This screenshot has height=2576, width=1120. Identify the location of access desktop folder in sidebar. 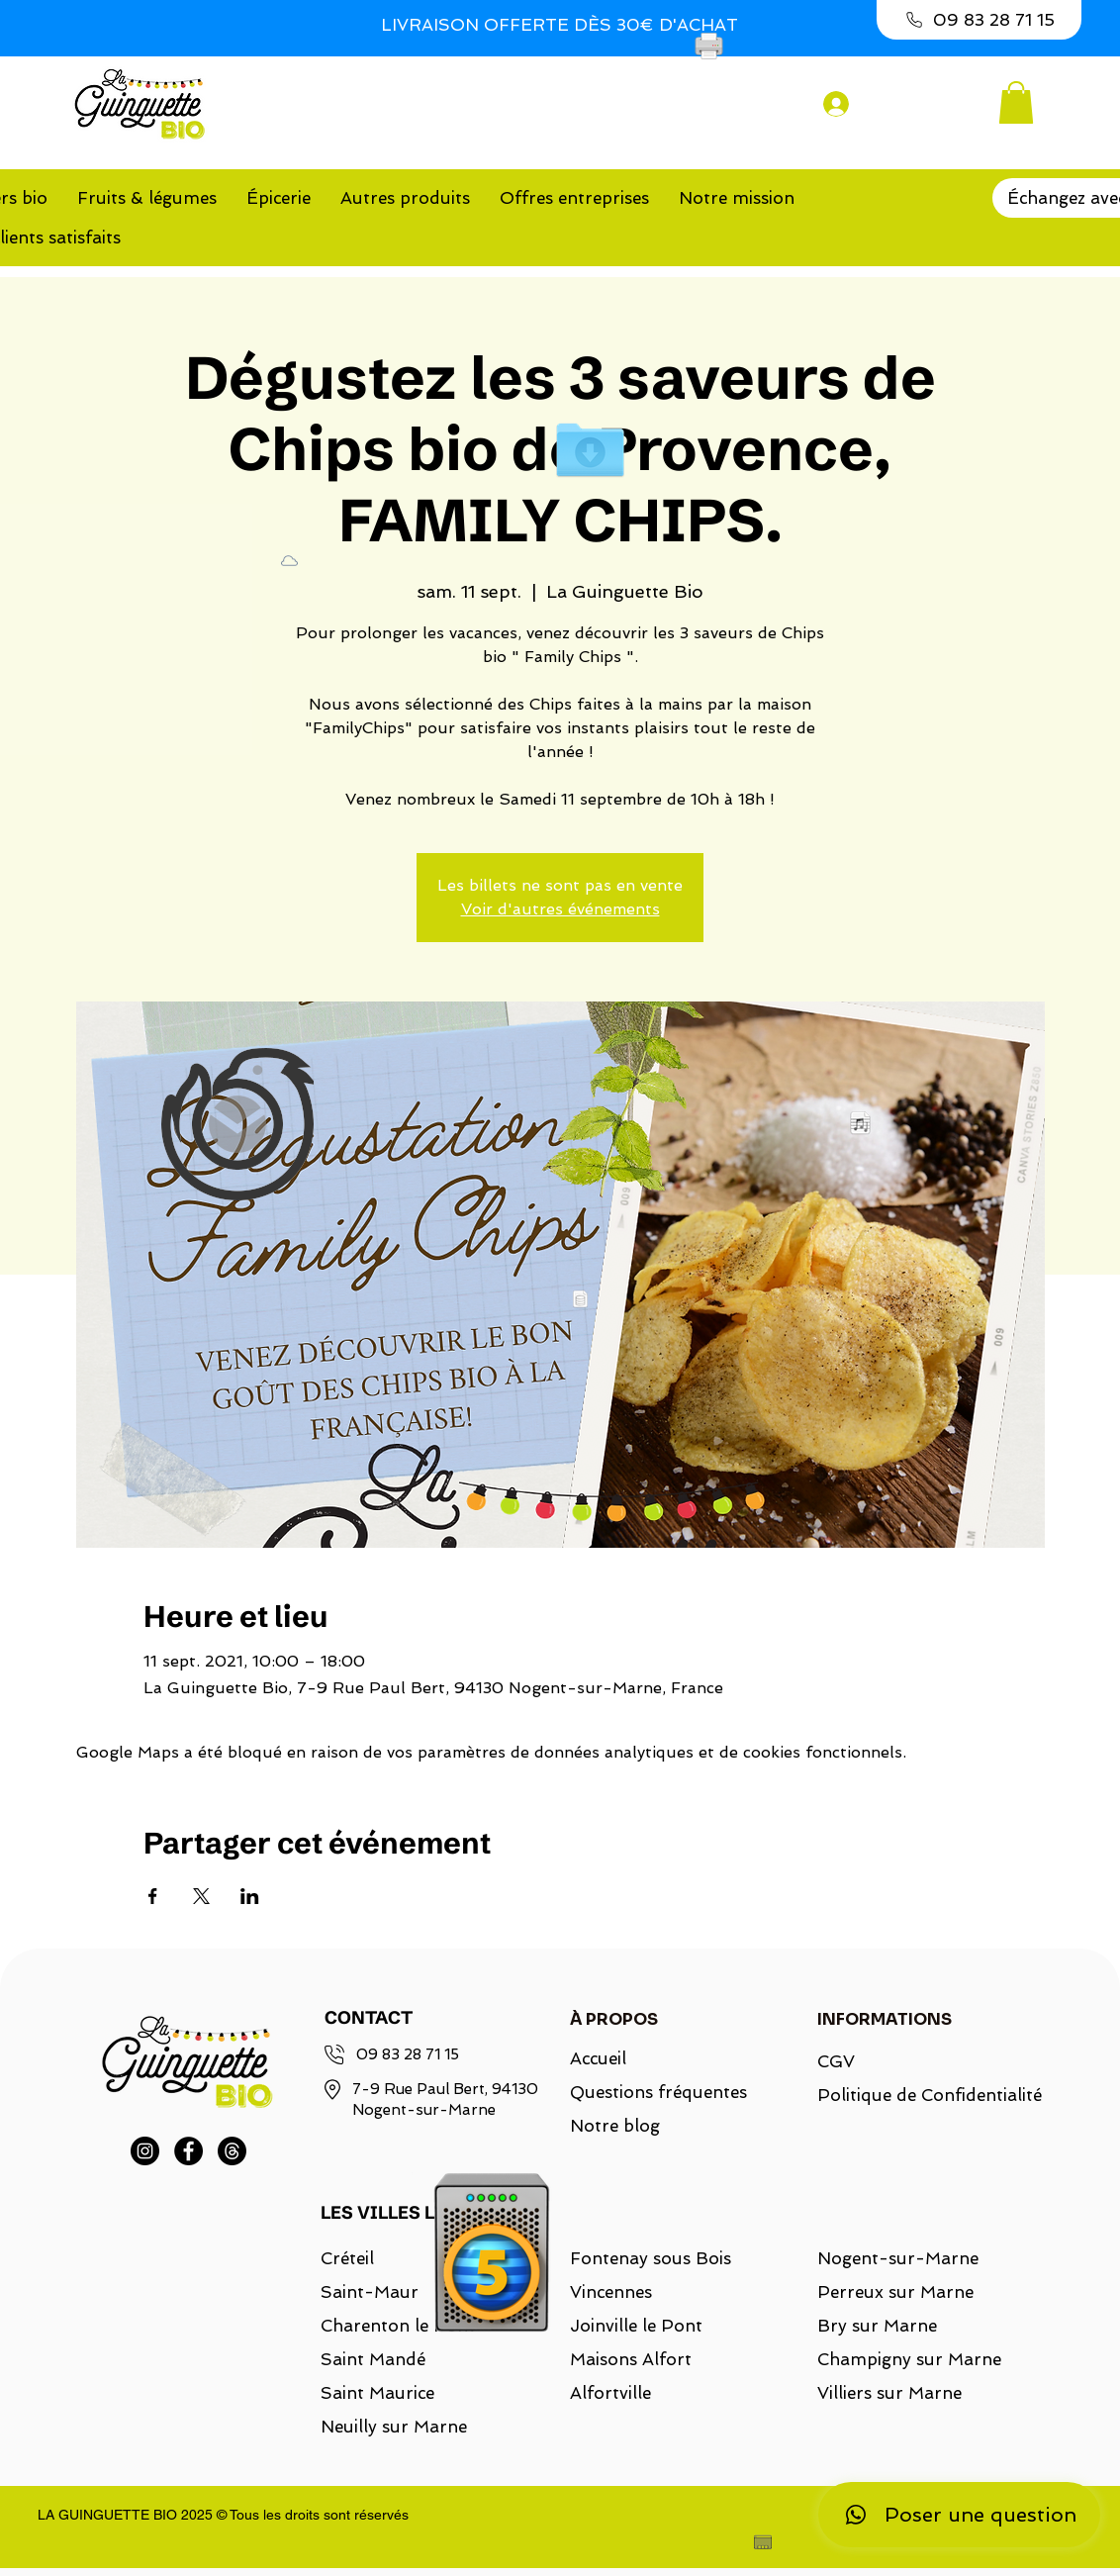
(763, 2542).